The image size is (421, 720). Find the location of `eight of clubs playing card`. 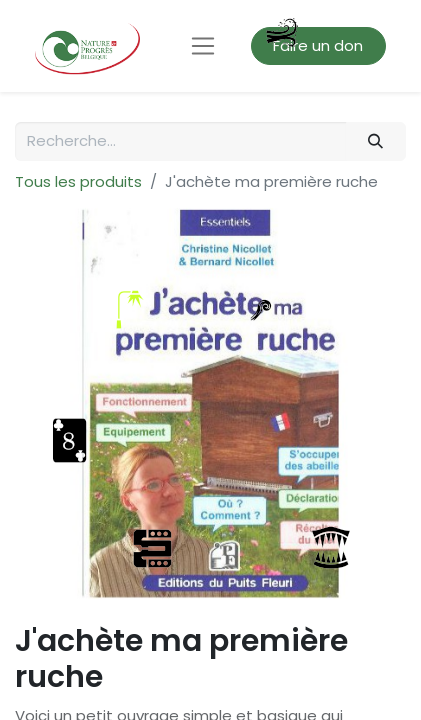

eight of clubs playing card is located at coordinates (69, 440).